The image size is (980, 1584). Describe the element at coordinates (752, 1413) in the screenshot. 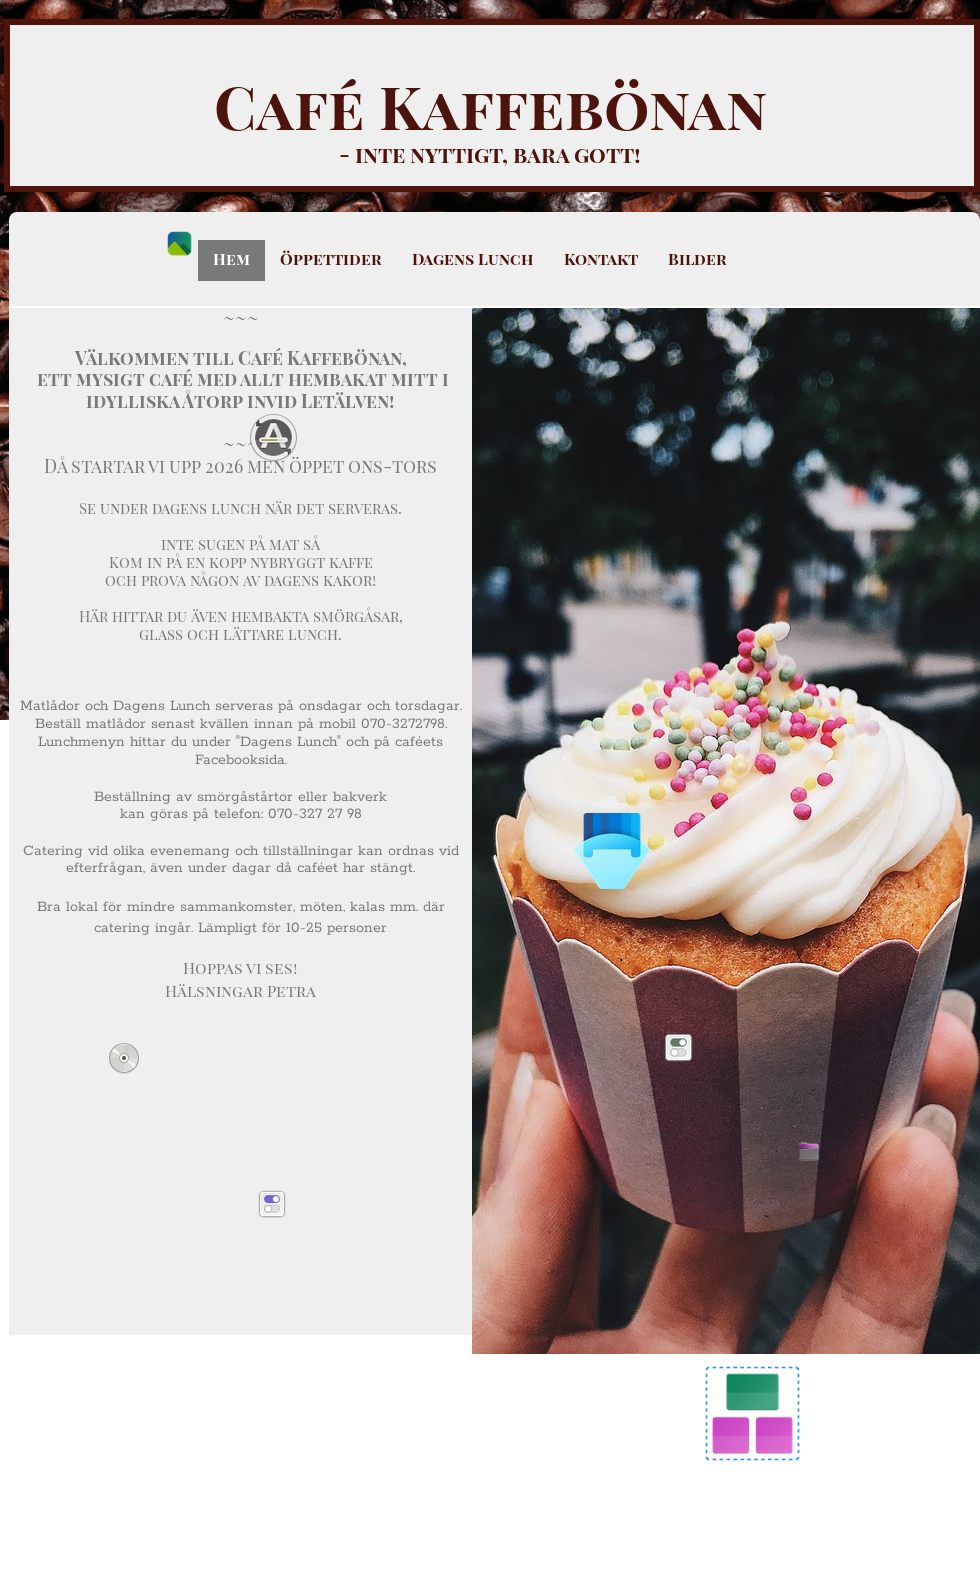

I see `select all items in the current view` at that location.